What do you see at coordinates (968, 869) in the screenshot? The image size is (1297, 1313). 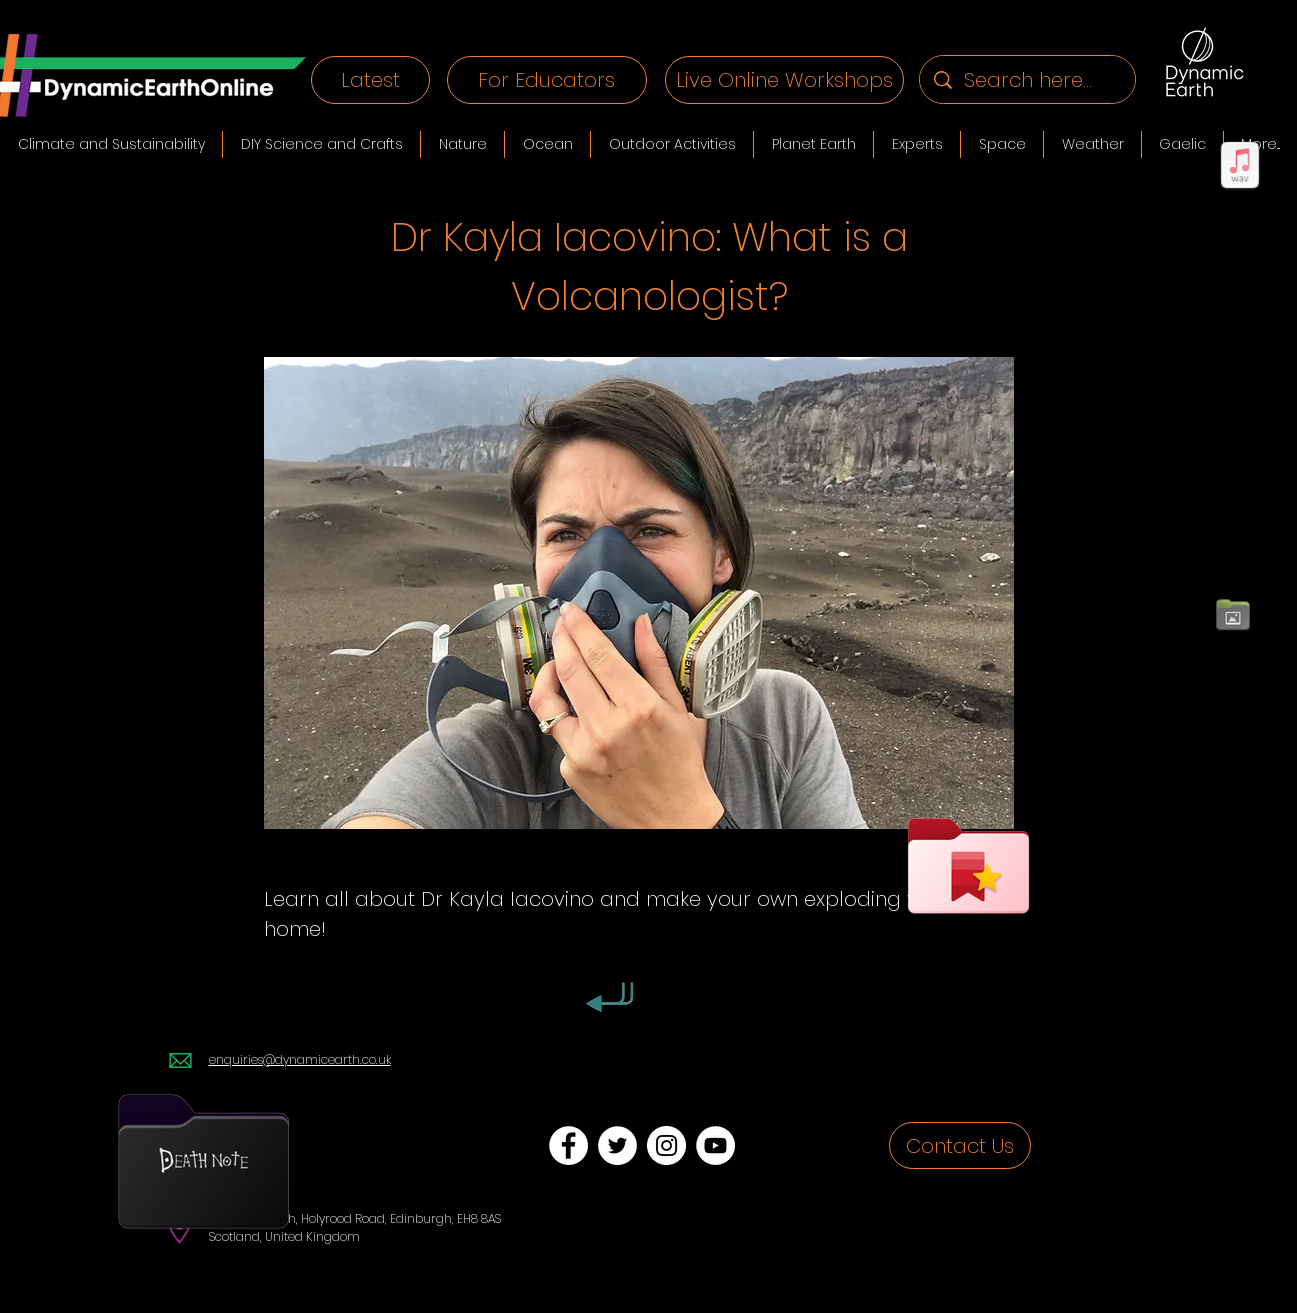 I see `open your bookmarked files folder` at bounding box center [968, 869].